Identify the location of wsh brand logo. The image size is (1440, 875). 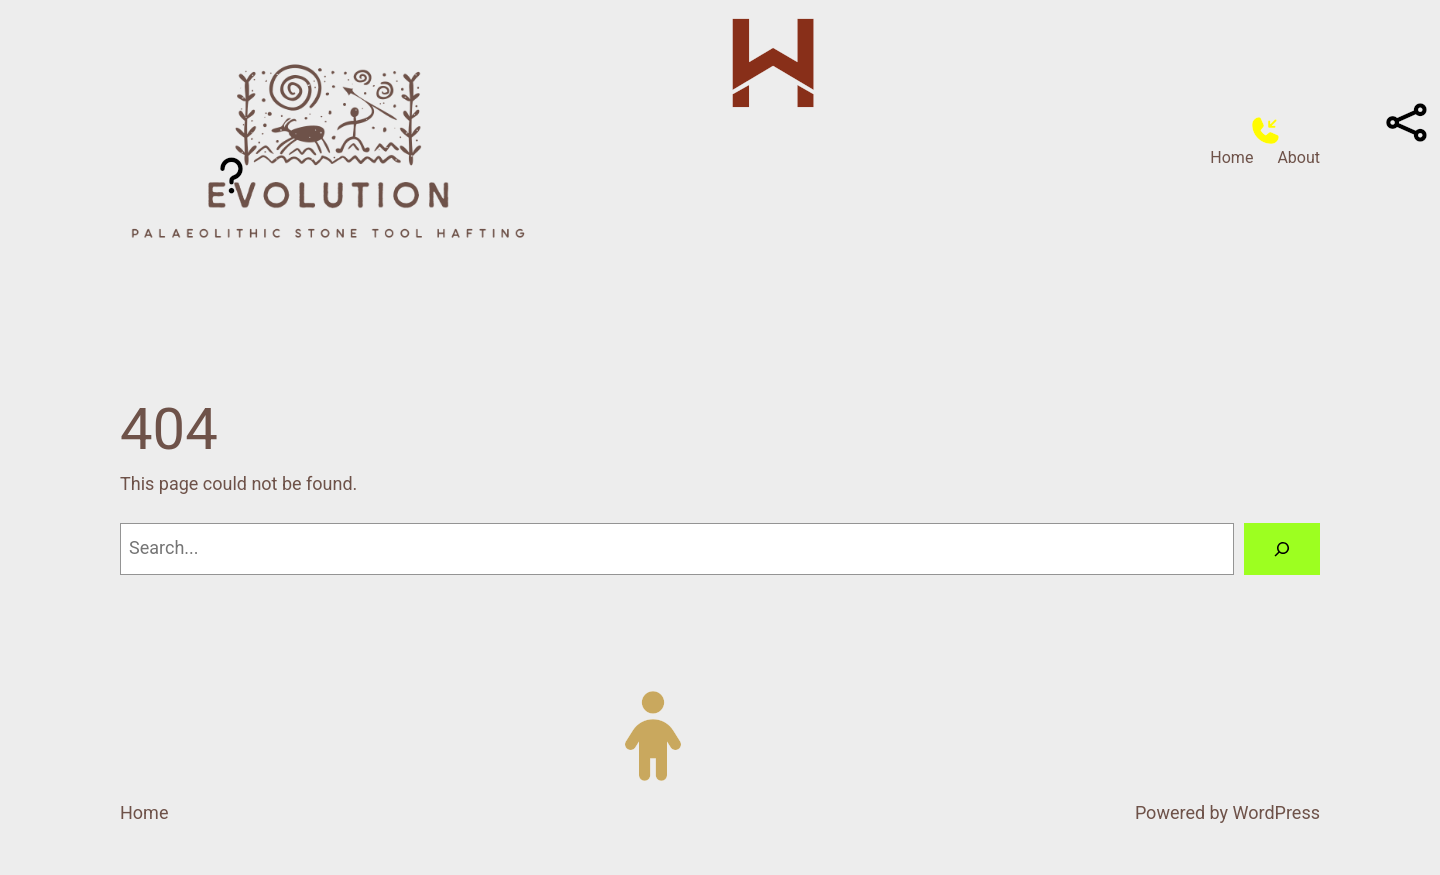
(773, 63).